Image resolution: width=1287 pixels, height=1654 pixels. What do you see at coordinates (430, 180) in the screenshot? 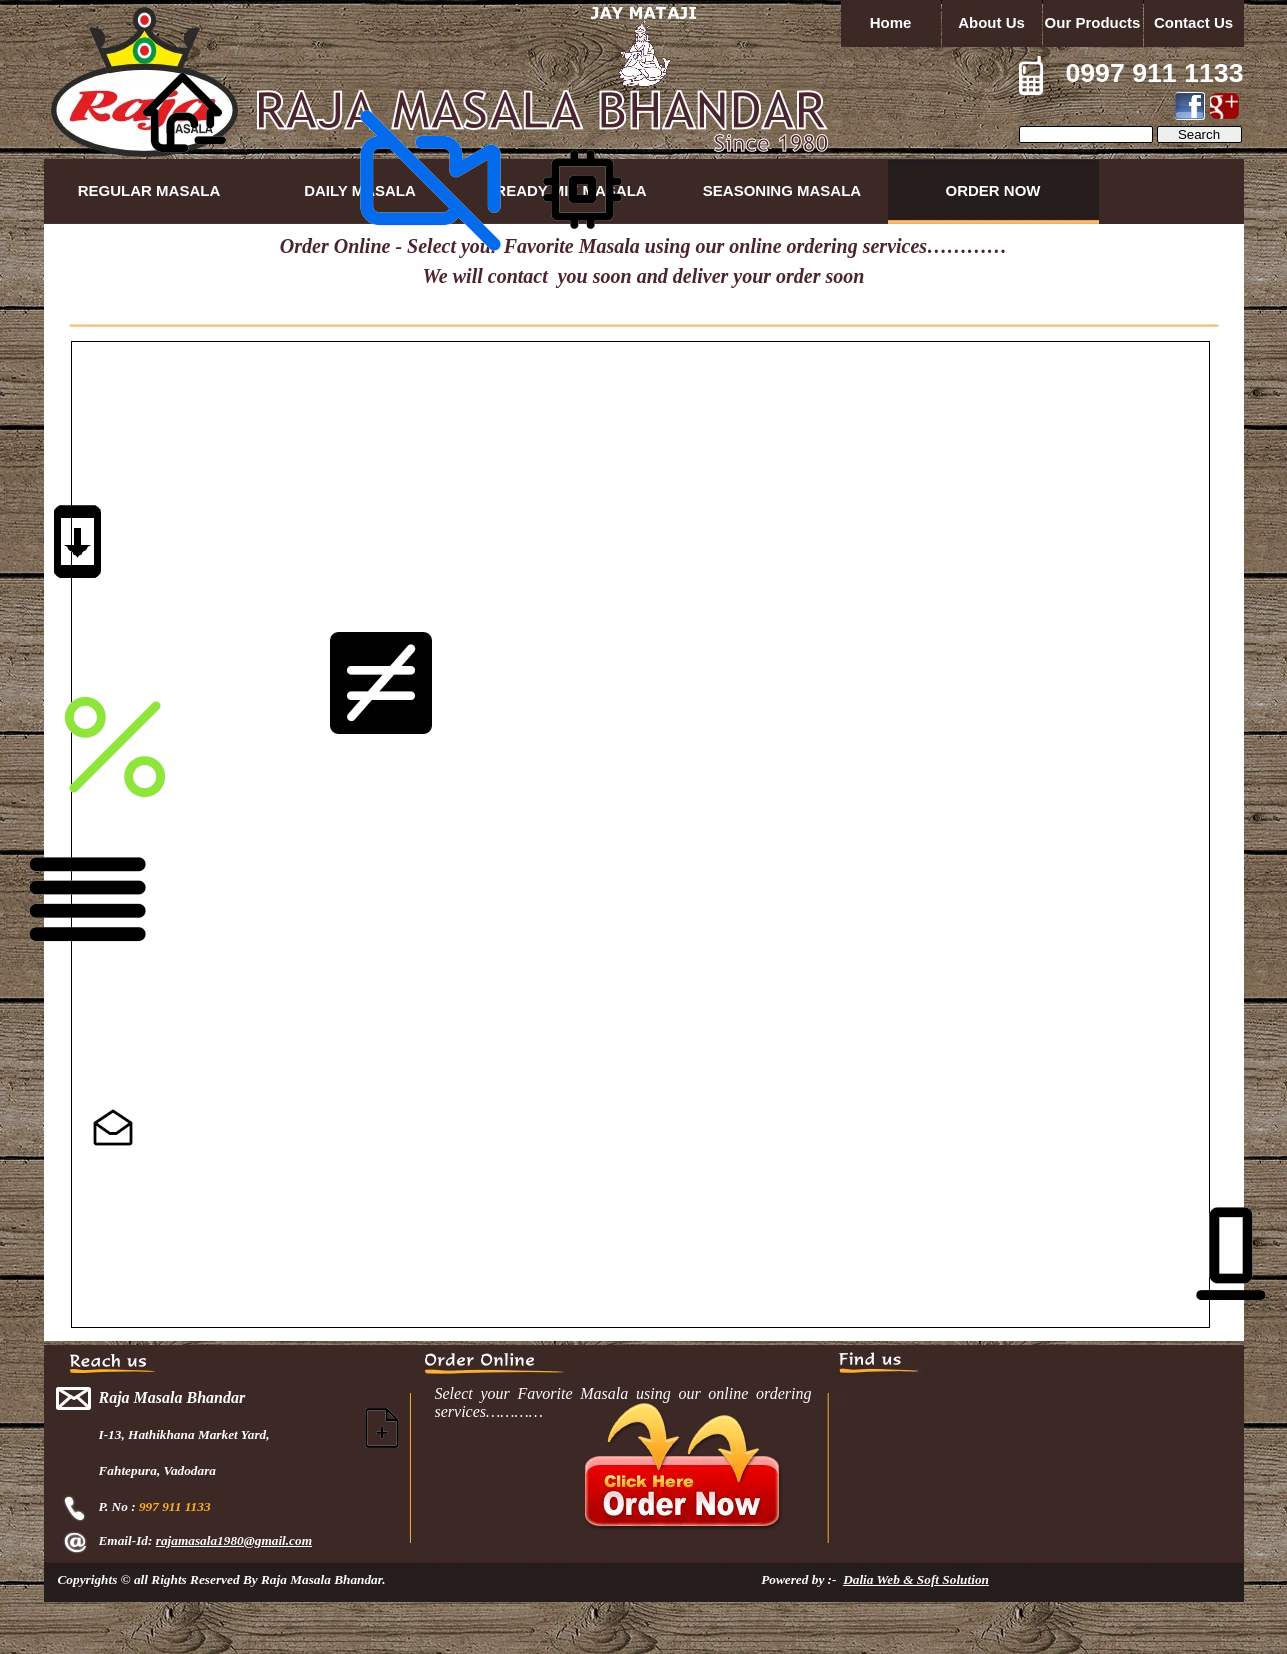
I see `turn off camera or disable video` at bounding box center [430, 180].